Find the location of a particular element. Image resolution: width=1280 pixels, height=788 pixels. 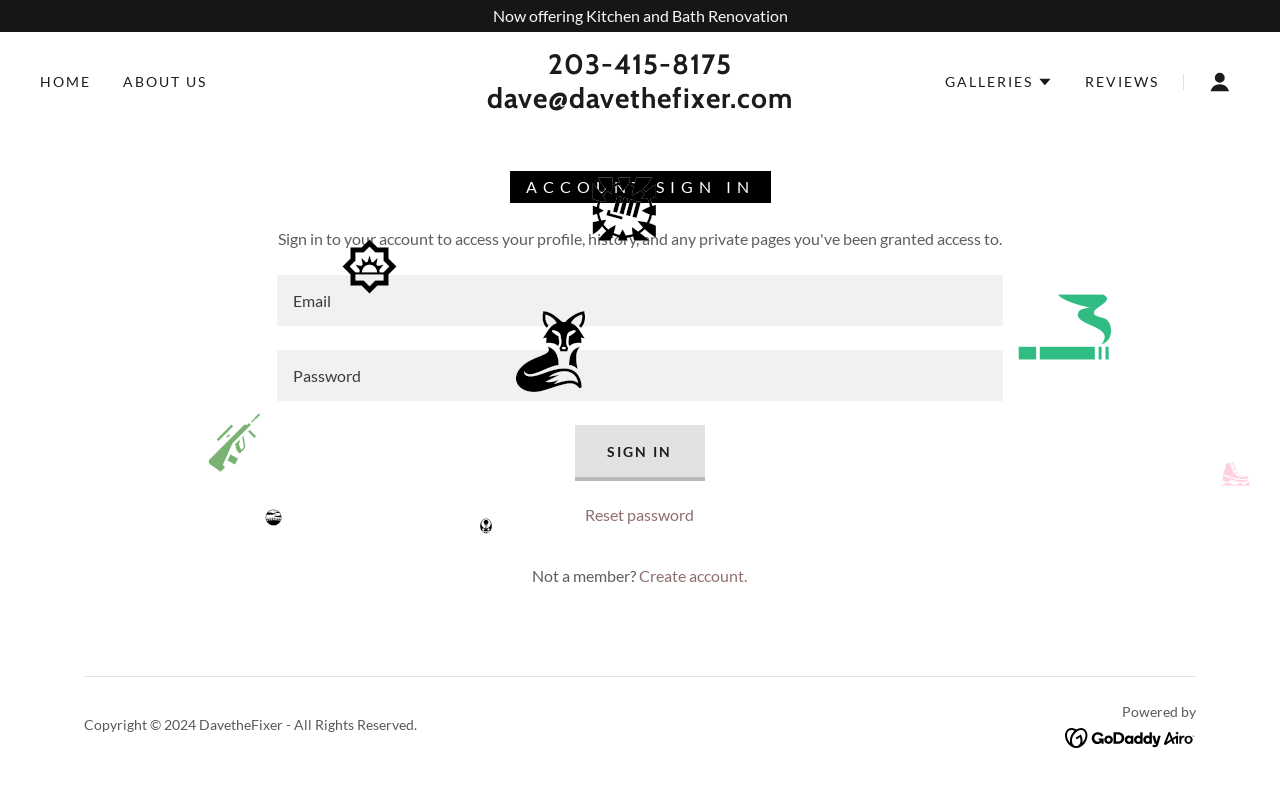

activate a powerful attack or special move is located at coordinates (624, 209).